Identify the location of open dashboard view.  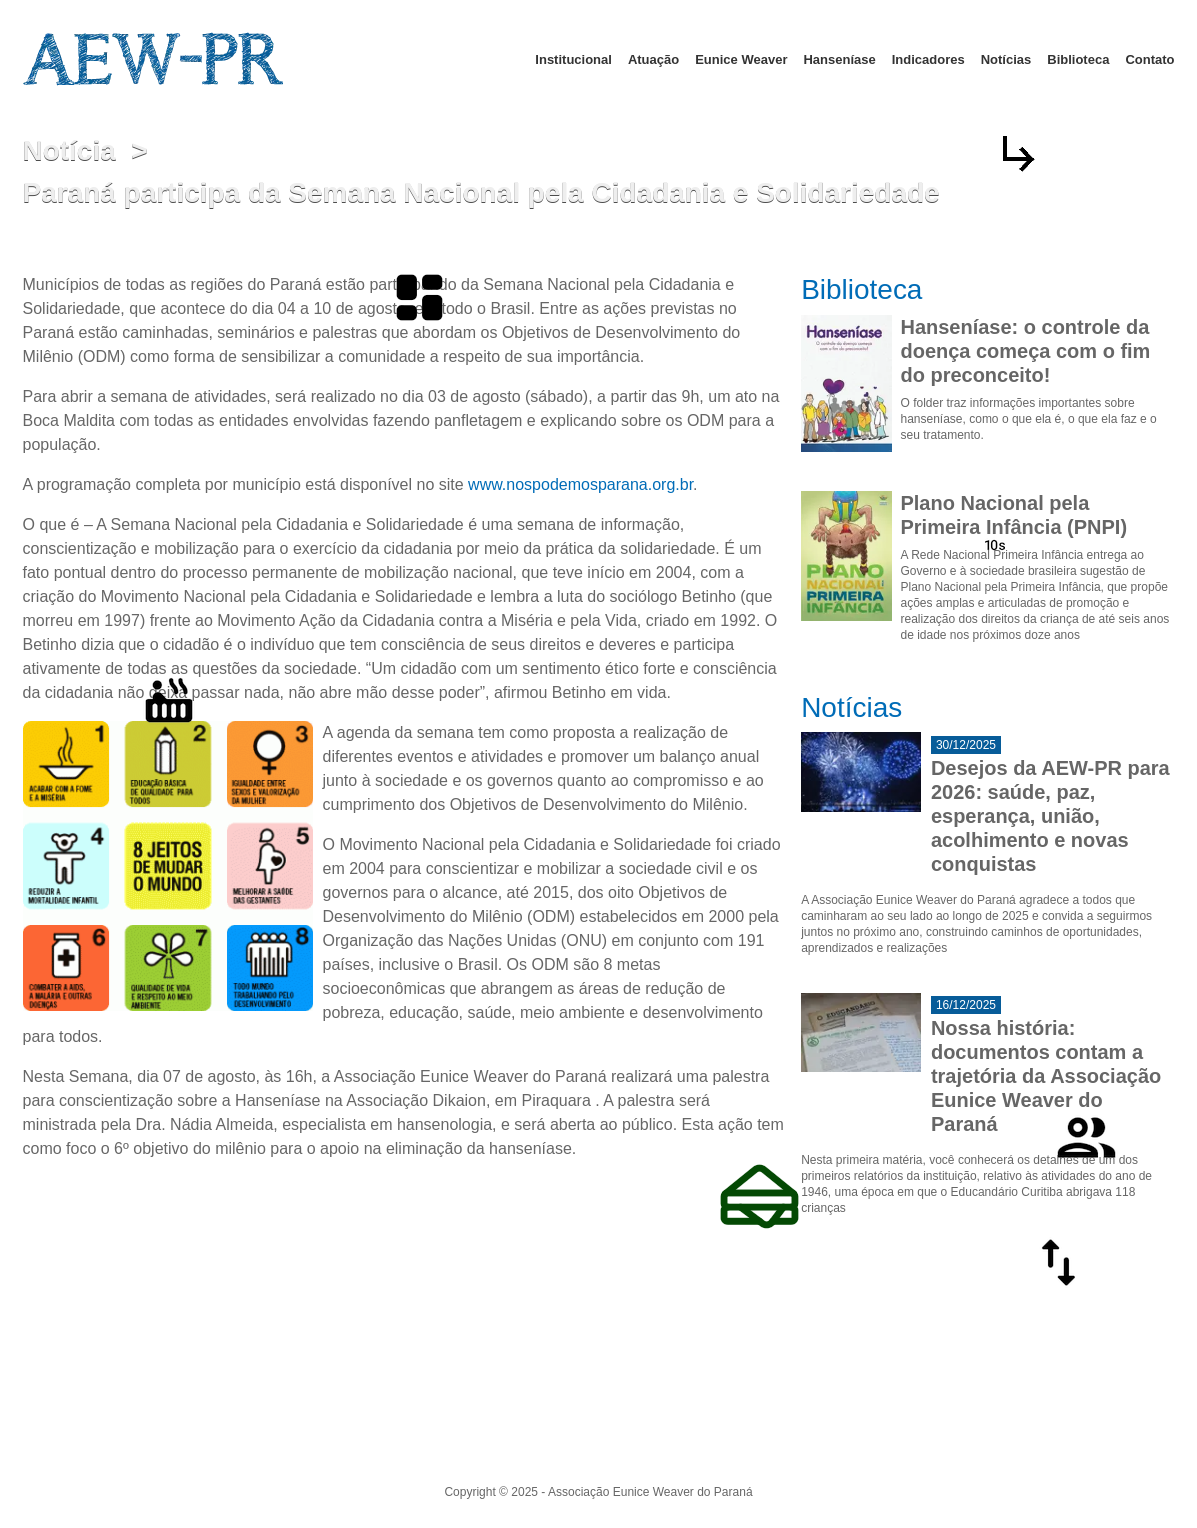
(419, 297).